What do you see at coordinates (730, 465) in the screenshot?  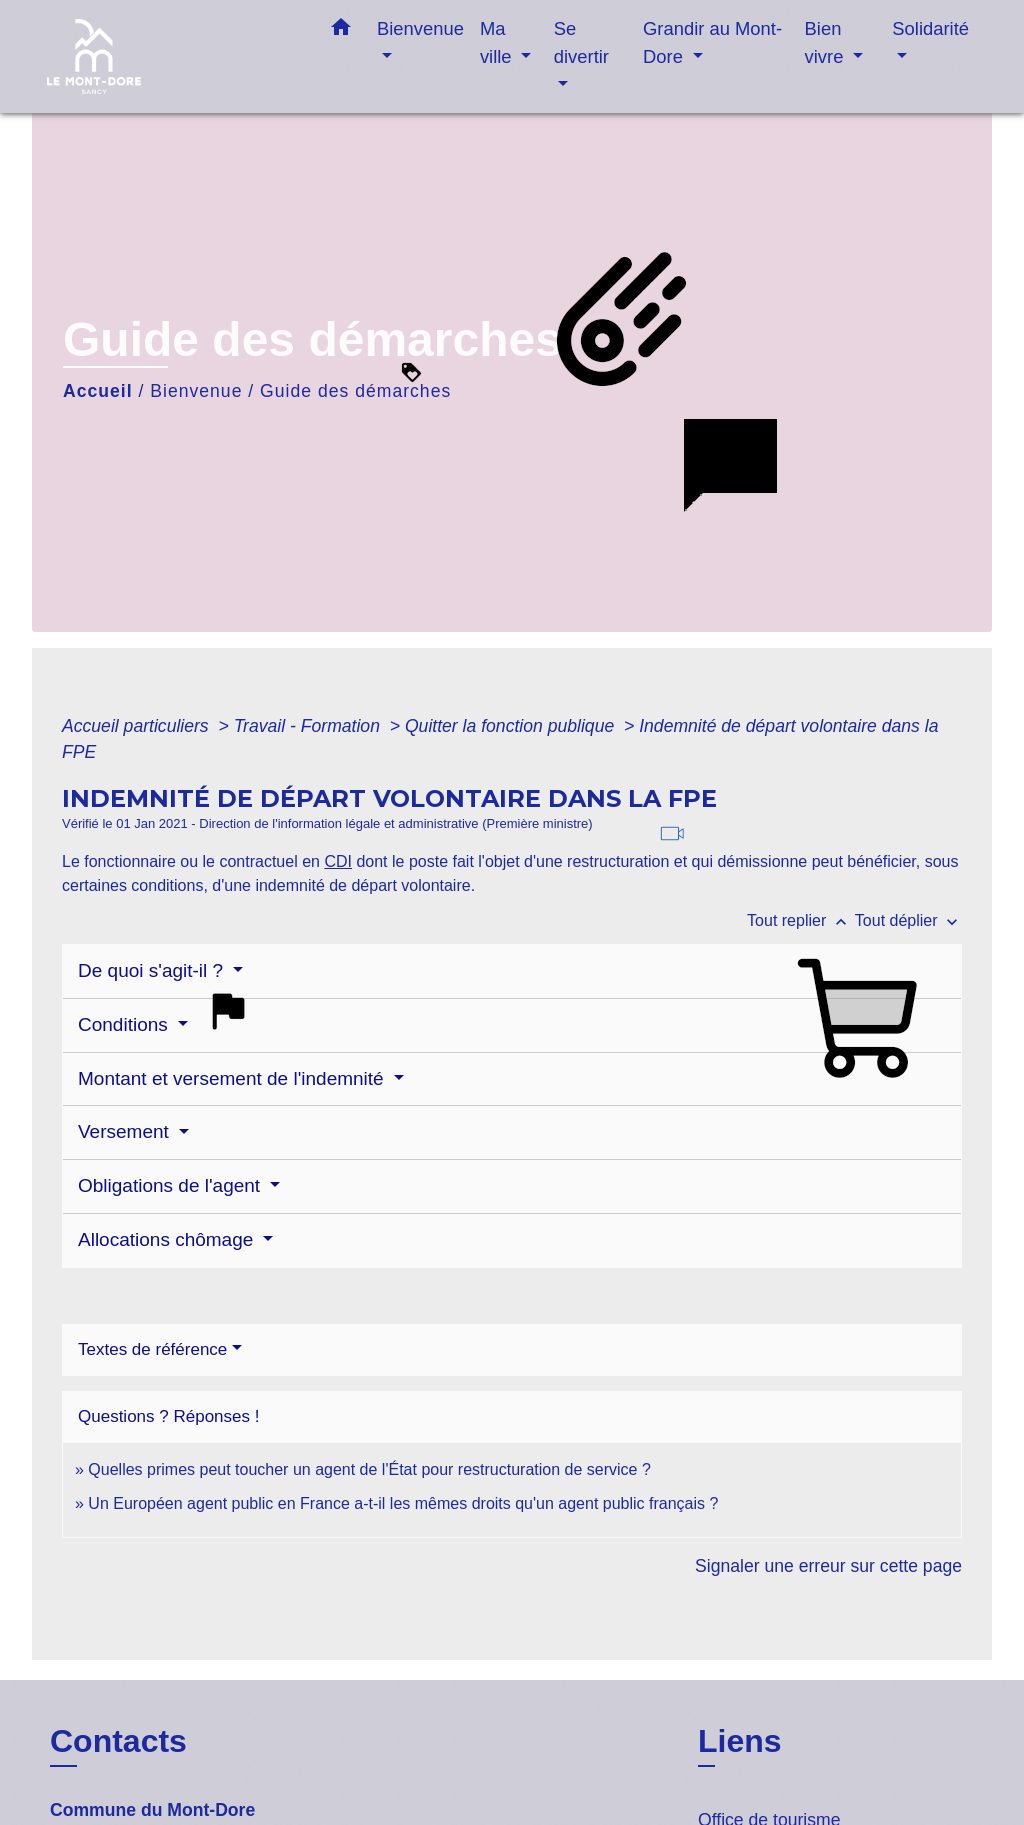 I see `open a chat or messaging feature` at bounding box center [730, 465].